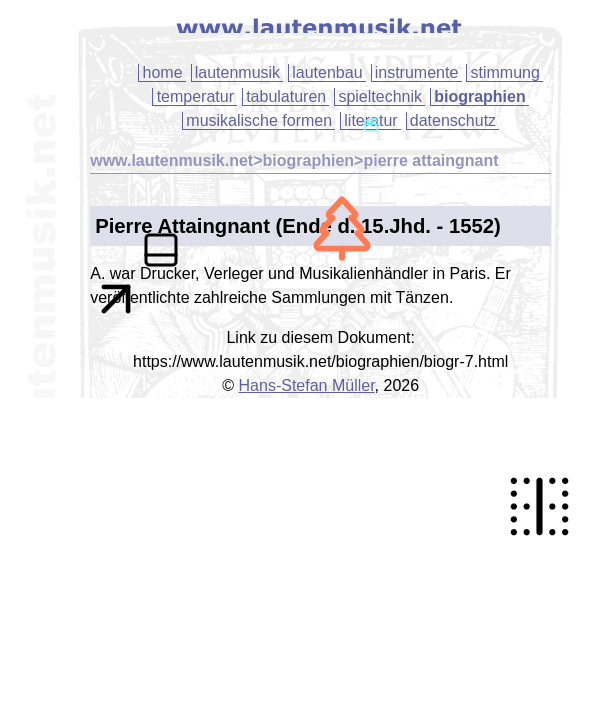  Describe the element at coordinates (371, 125) in the screenshot. I see `access video or movie content` at that location.